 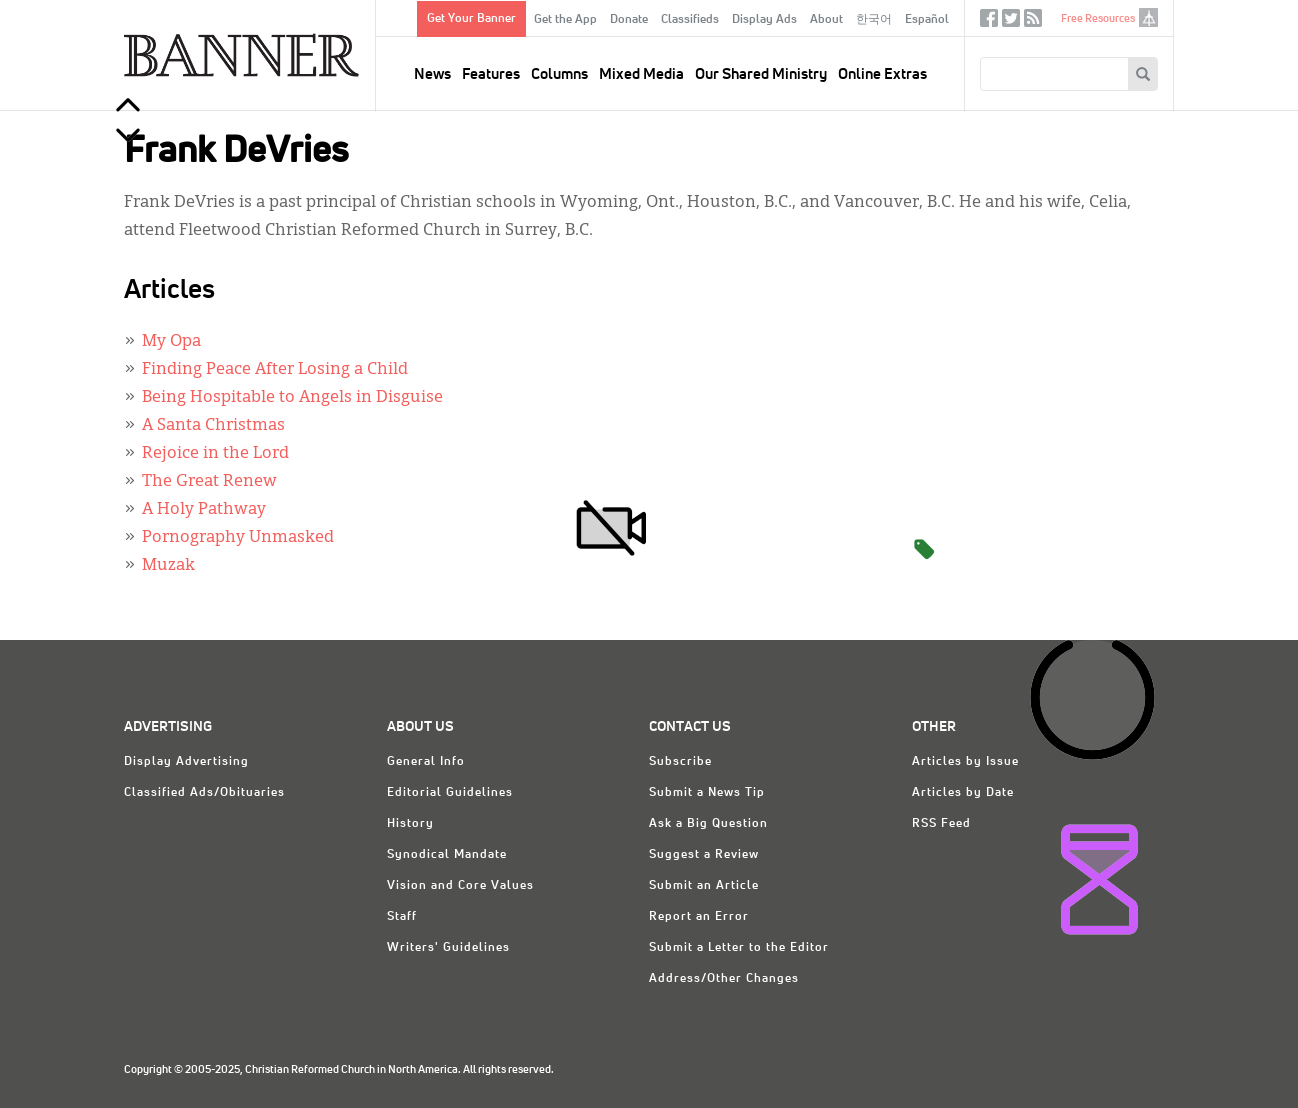 I want to click on turn off camera or disable video, so click(x=609, y=528).